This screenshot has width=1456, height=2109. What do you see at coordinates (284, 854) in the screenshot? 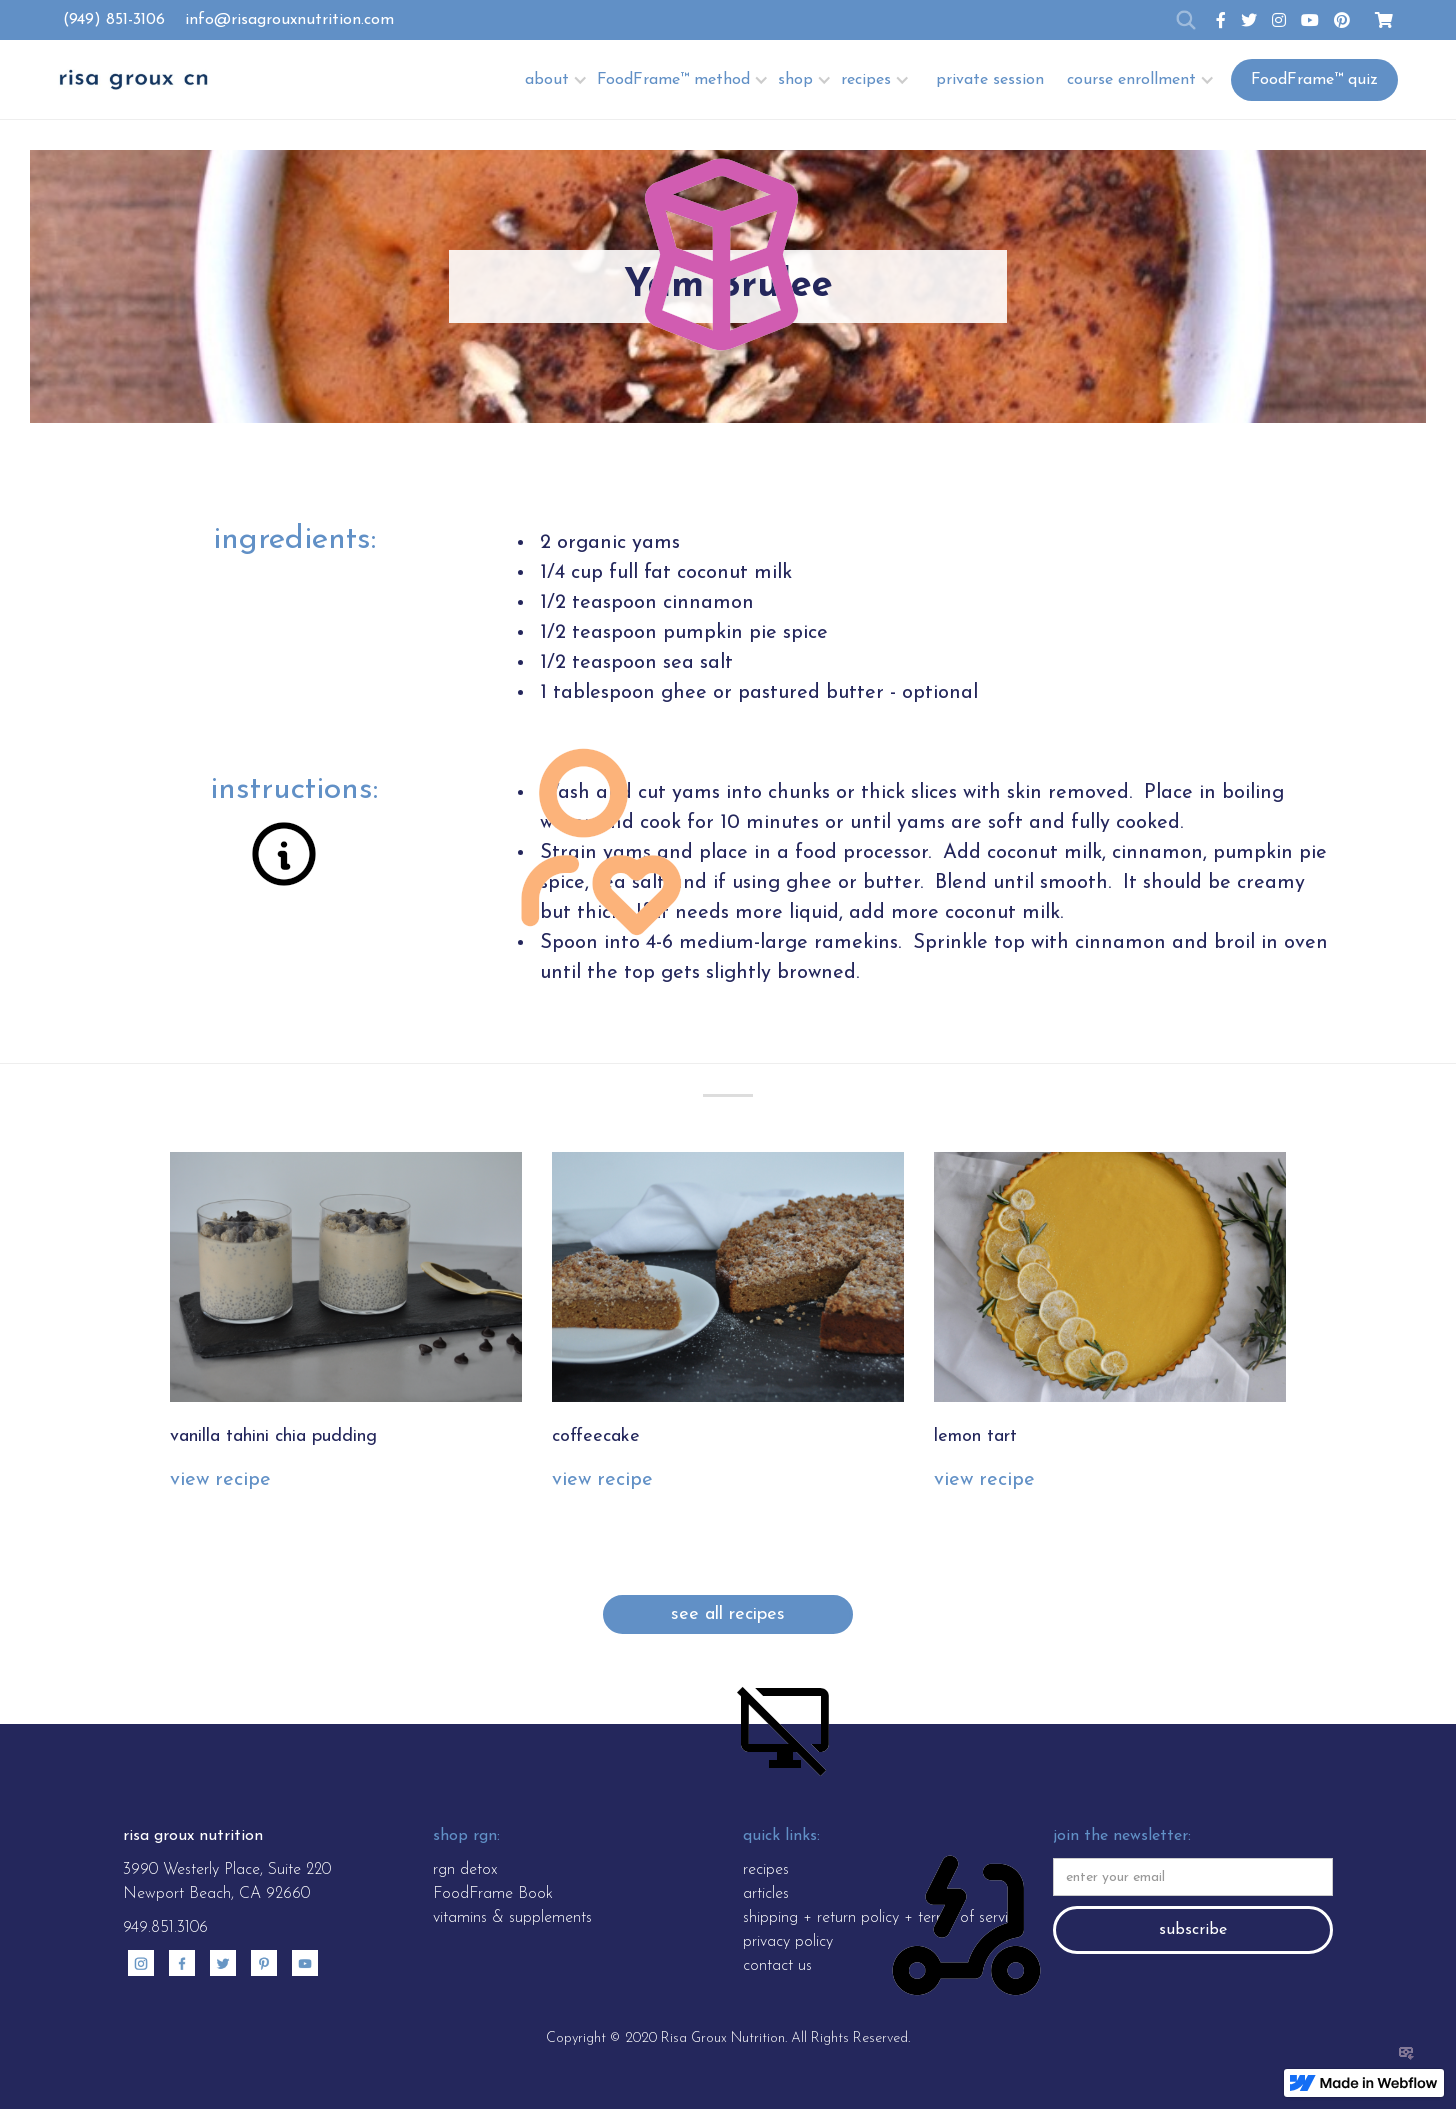
I see `view more information or details` at bounding box center [284, 854].